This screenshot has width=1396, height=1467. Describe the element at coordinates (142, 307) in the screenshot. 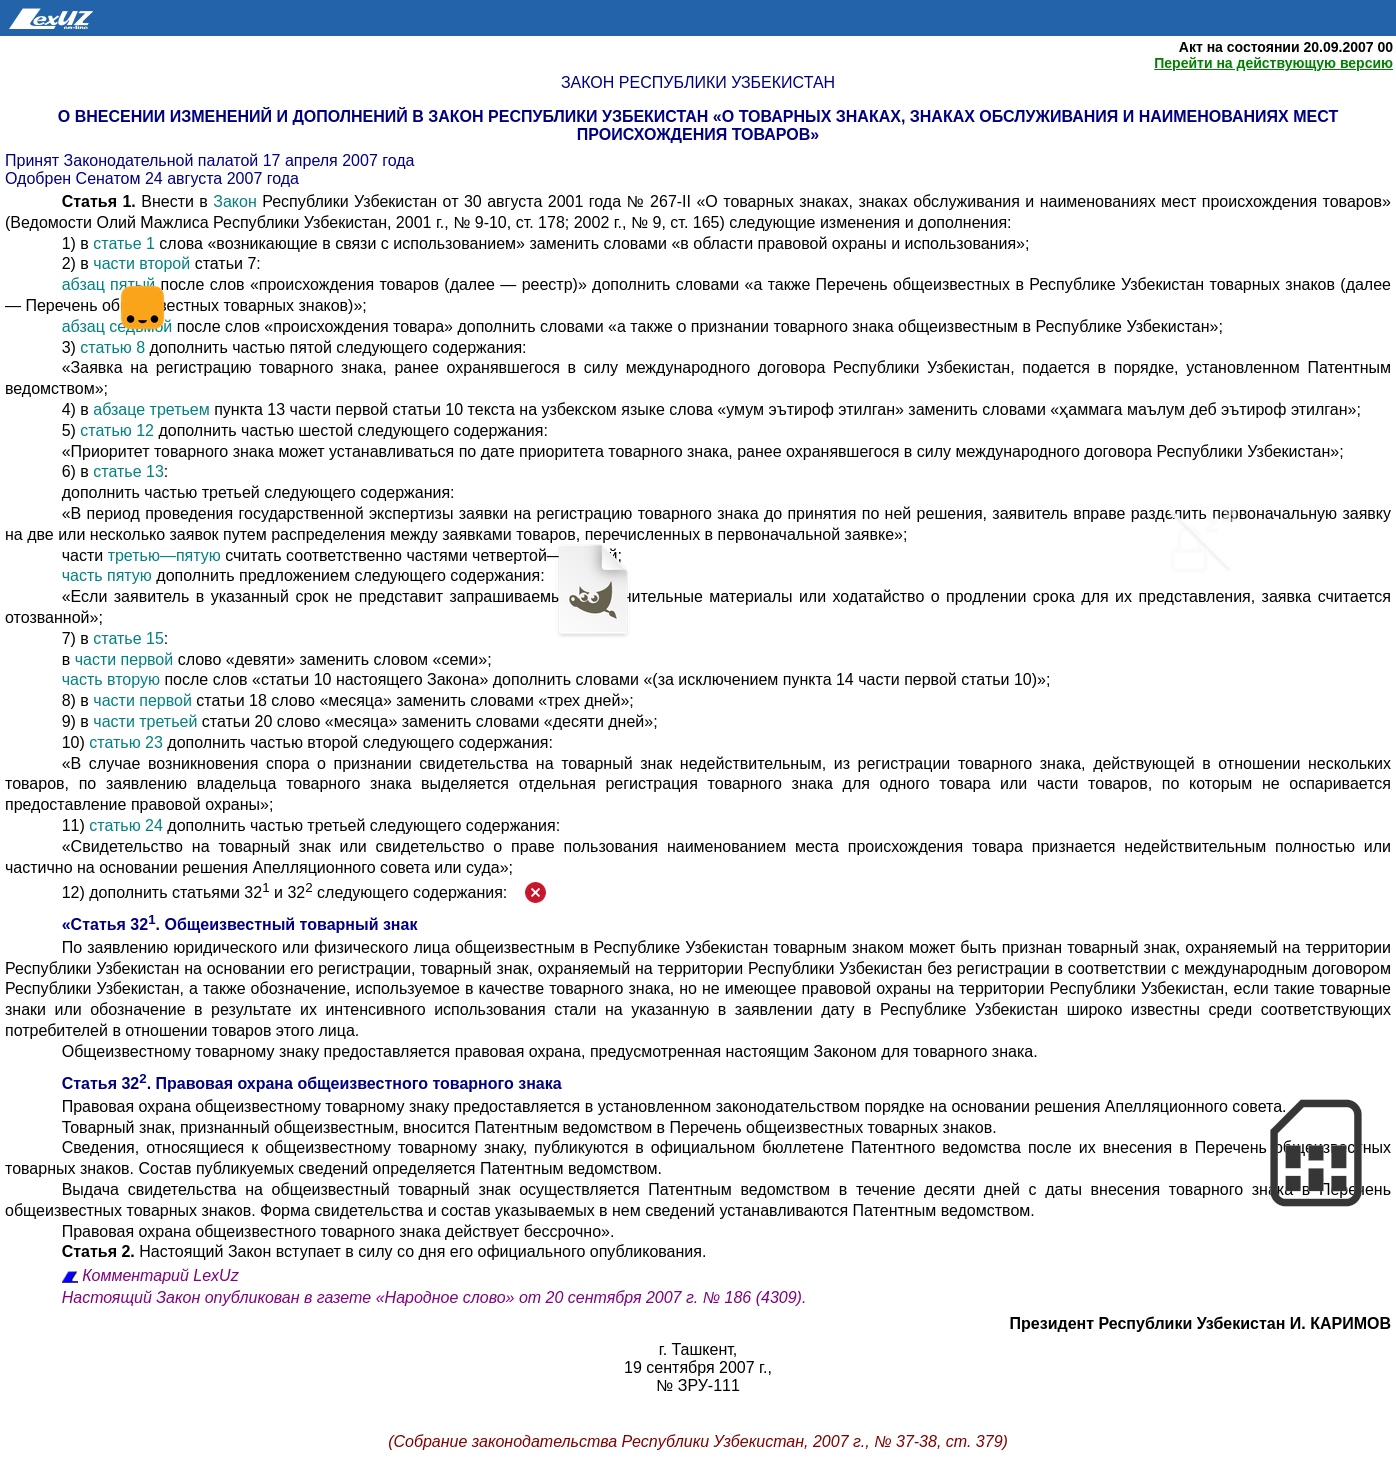

I see `launch Enter the Gungeon game` at that location.